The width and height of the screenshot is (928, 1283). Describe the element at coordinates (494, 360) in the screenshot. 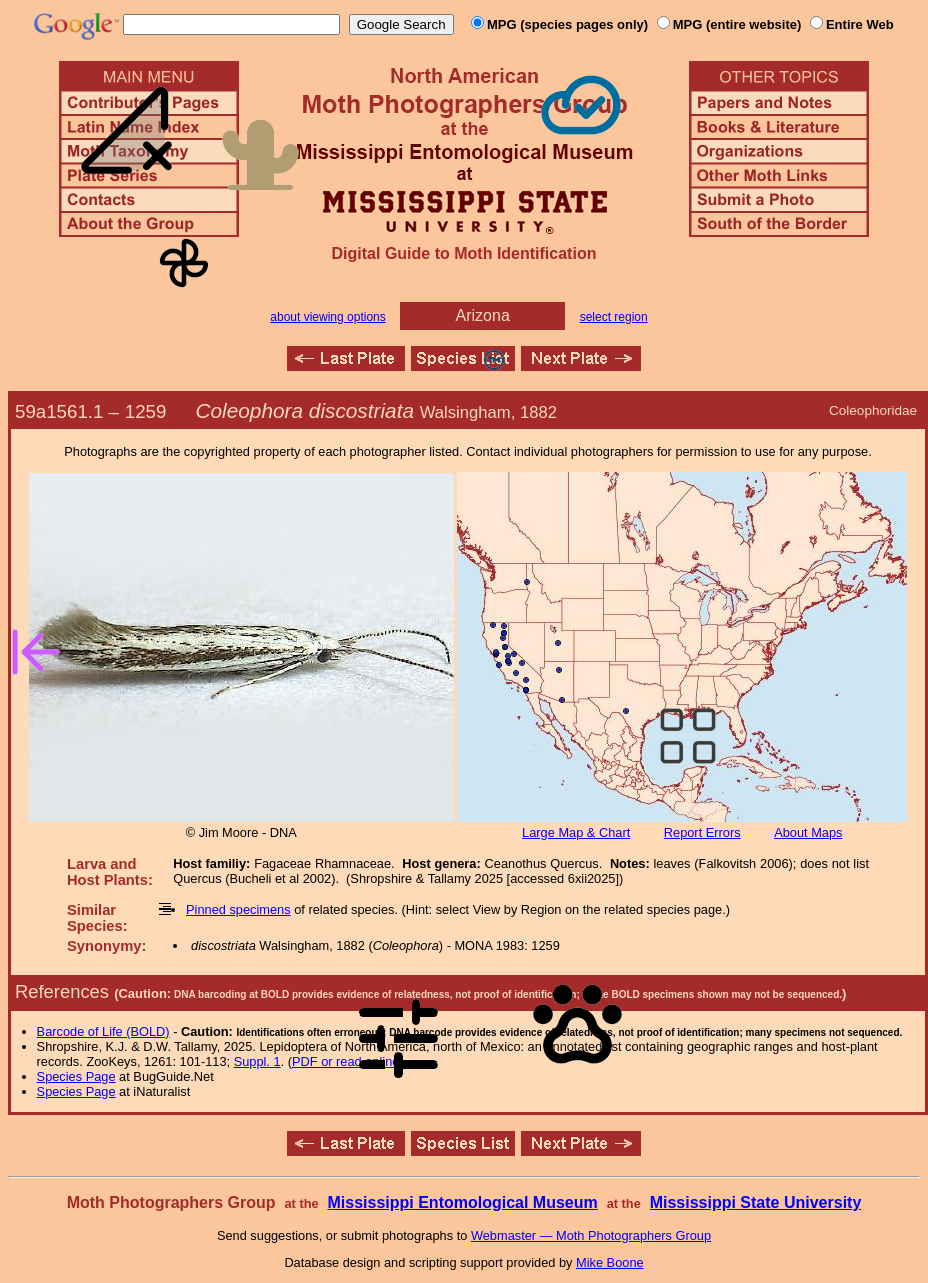

I see `indicates trademarked content or branding` at that location.